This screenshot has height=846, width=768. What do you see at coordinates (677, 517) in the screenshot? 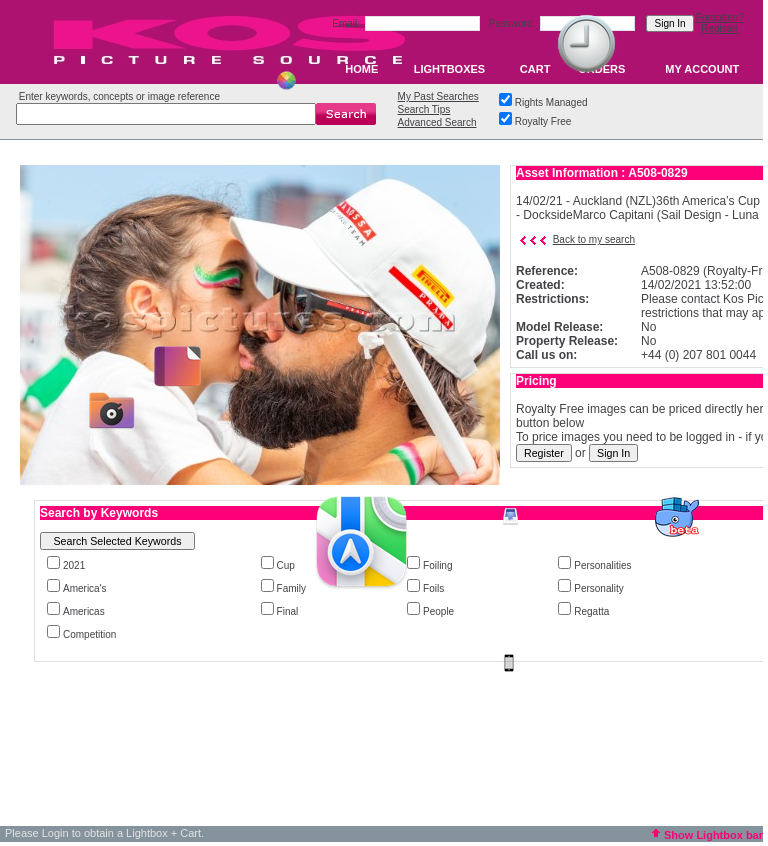
I see `launch Docker container platform` at bounding box center [677, 517].